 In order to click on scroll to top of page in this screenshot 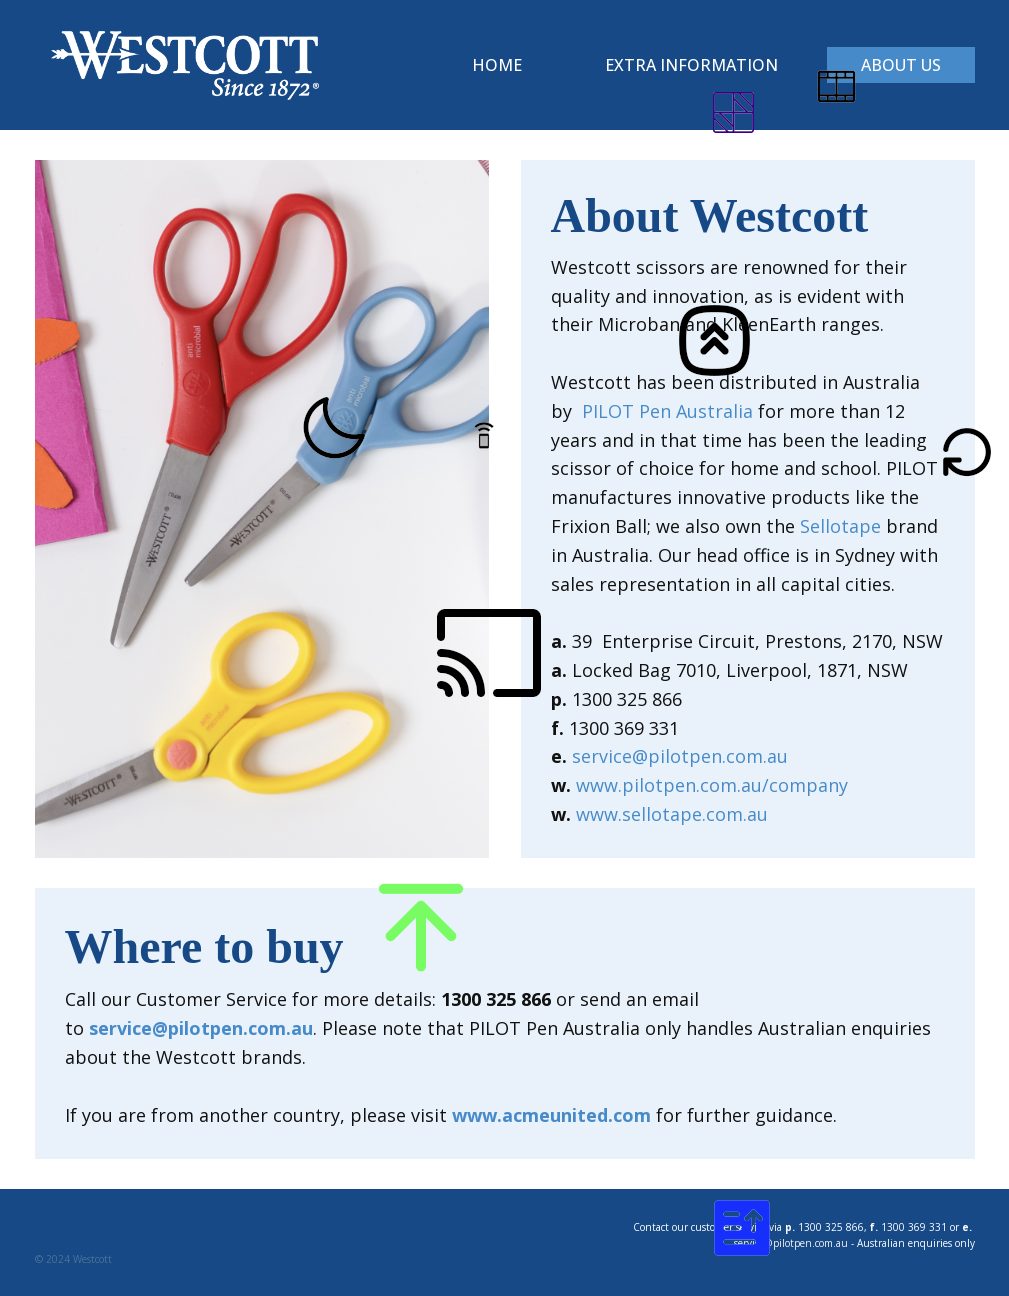, I will do `click(714, 340)`.